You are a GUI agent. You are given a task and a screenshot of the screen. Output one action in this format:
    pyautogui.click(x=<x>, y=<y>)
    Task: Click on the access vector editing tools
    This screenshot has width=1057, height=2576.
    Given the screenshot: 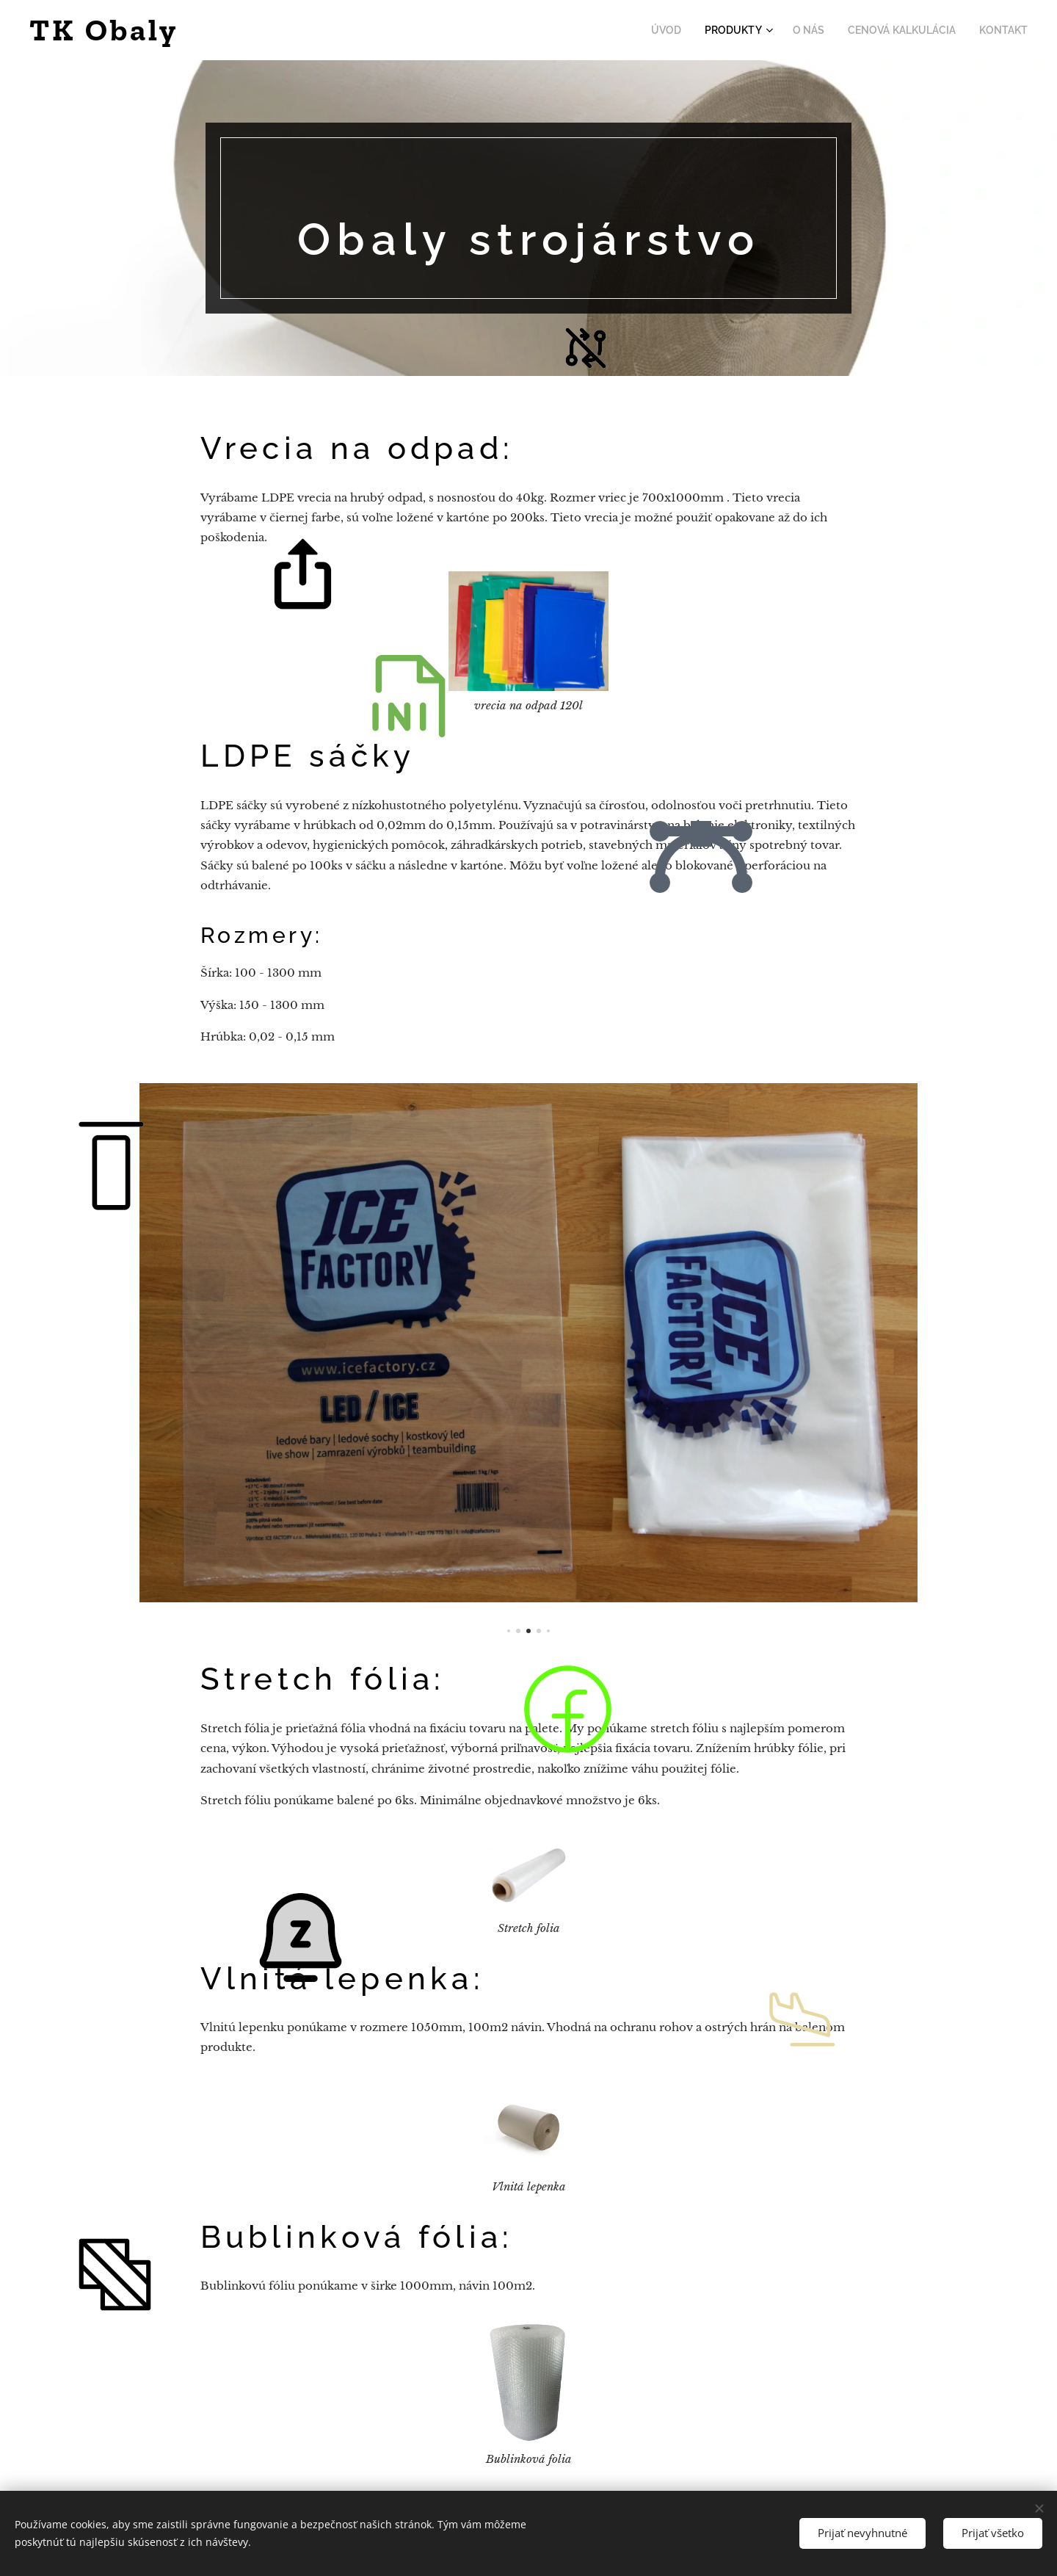 What is the action you would take?
    pyautogui.click(x=701, y=857)
    